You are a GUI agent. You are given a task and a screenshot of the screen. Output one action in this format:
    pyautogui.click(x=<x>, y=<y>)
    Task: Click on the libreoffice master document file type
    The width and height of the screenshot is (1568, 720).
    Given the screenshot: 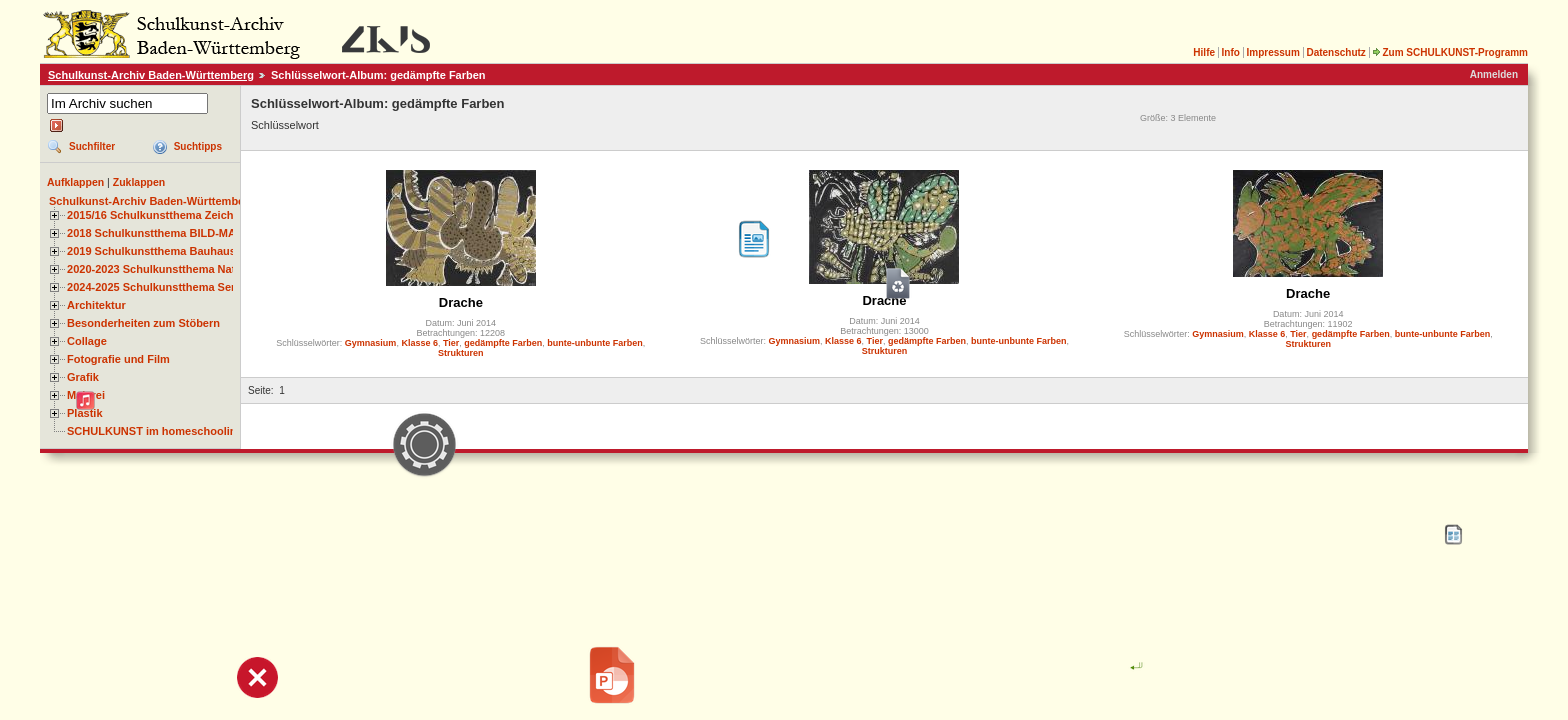 What is the action you would take?
    pyautogui.click(x=1453, y=534)
    